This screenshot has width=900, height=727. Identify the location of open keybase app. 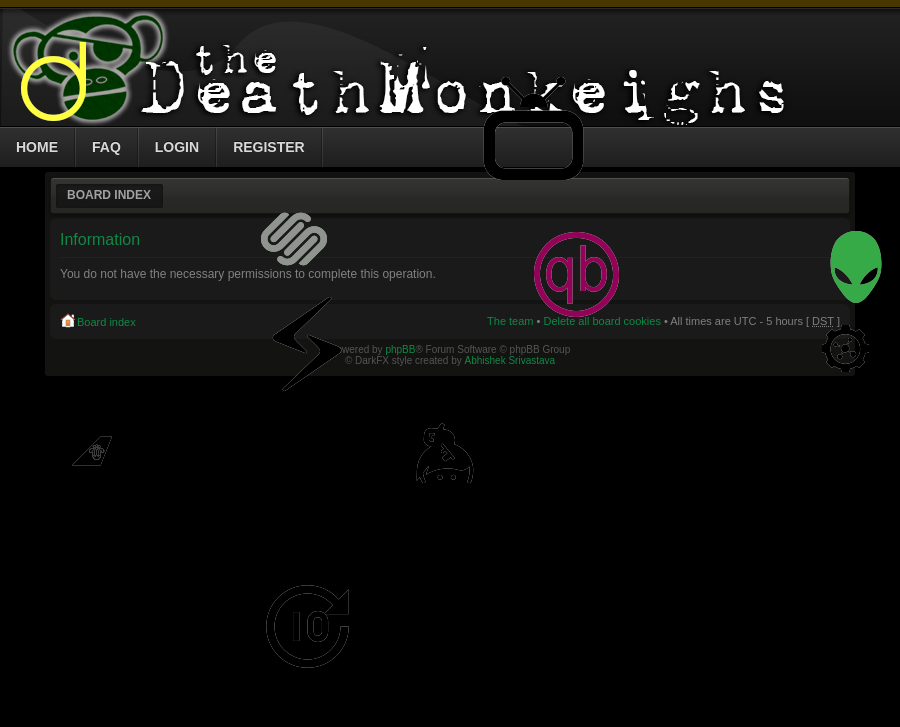
(445, 453).